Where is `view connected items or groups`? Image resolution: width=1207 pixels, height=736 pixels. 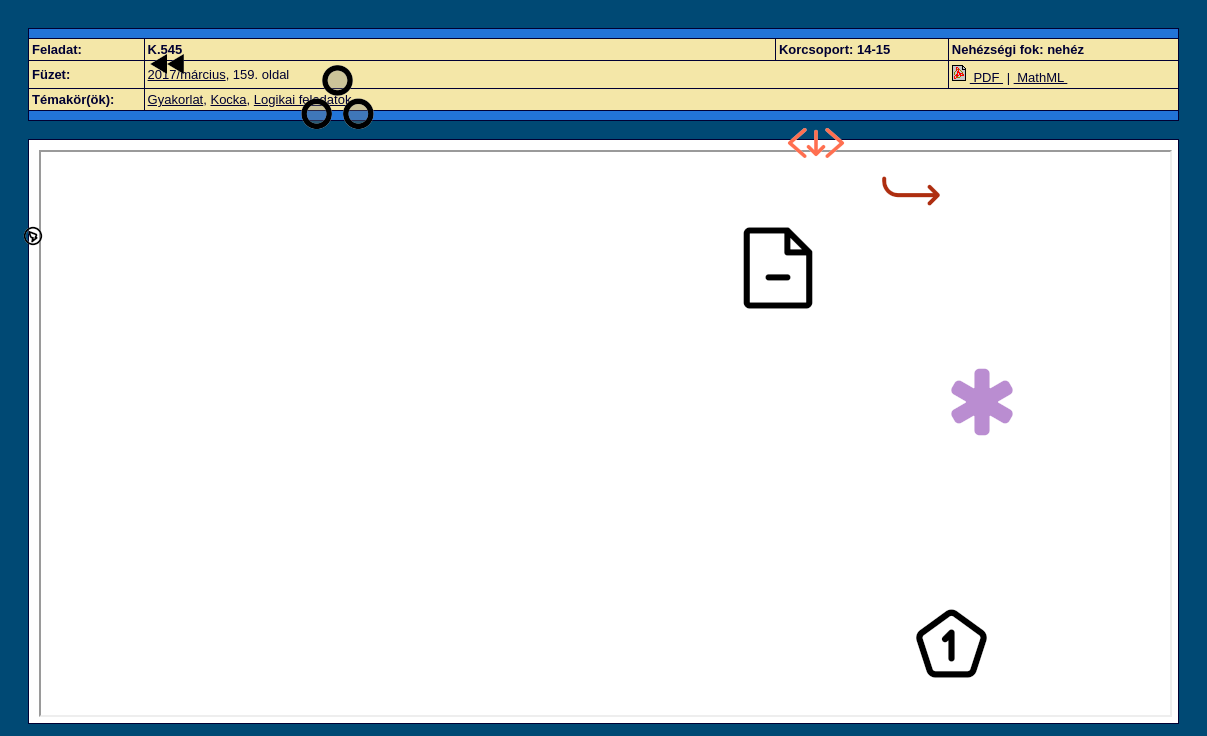 view connected items or groups is located at coordinates (337, 98).